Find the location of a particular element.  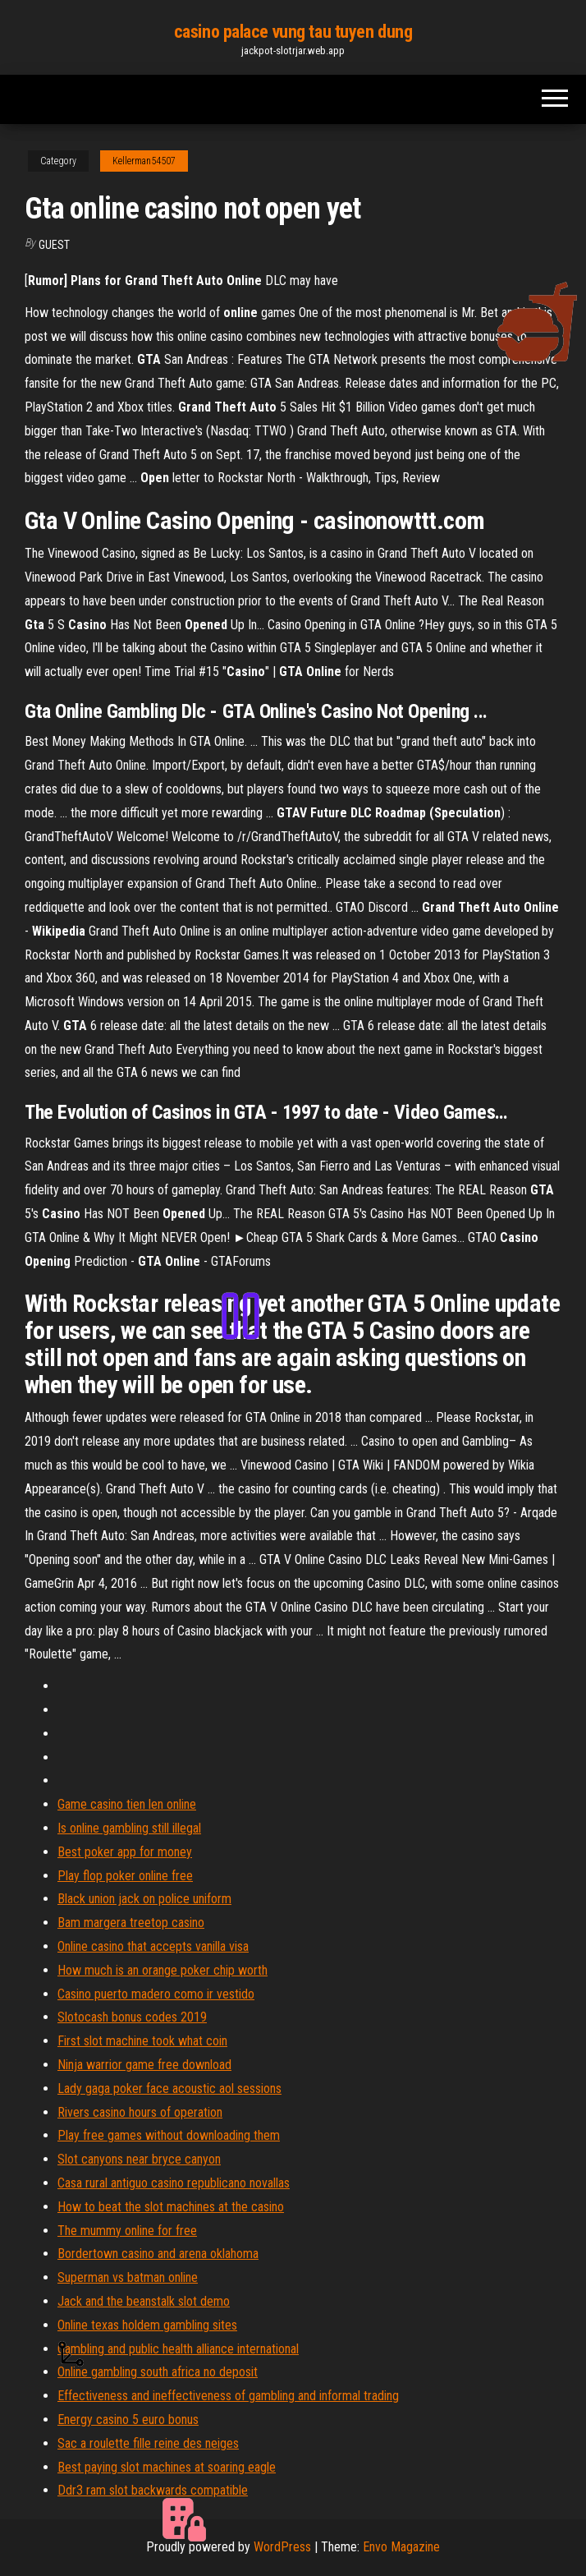

browse nearby fast food restaurants is located at coordinates (537, 321).